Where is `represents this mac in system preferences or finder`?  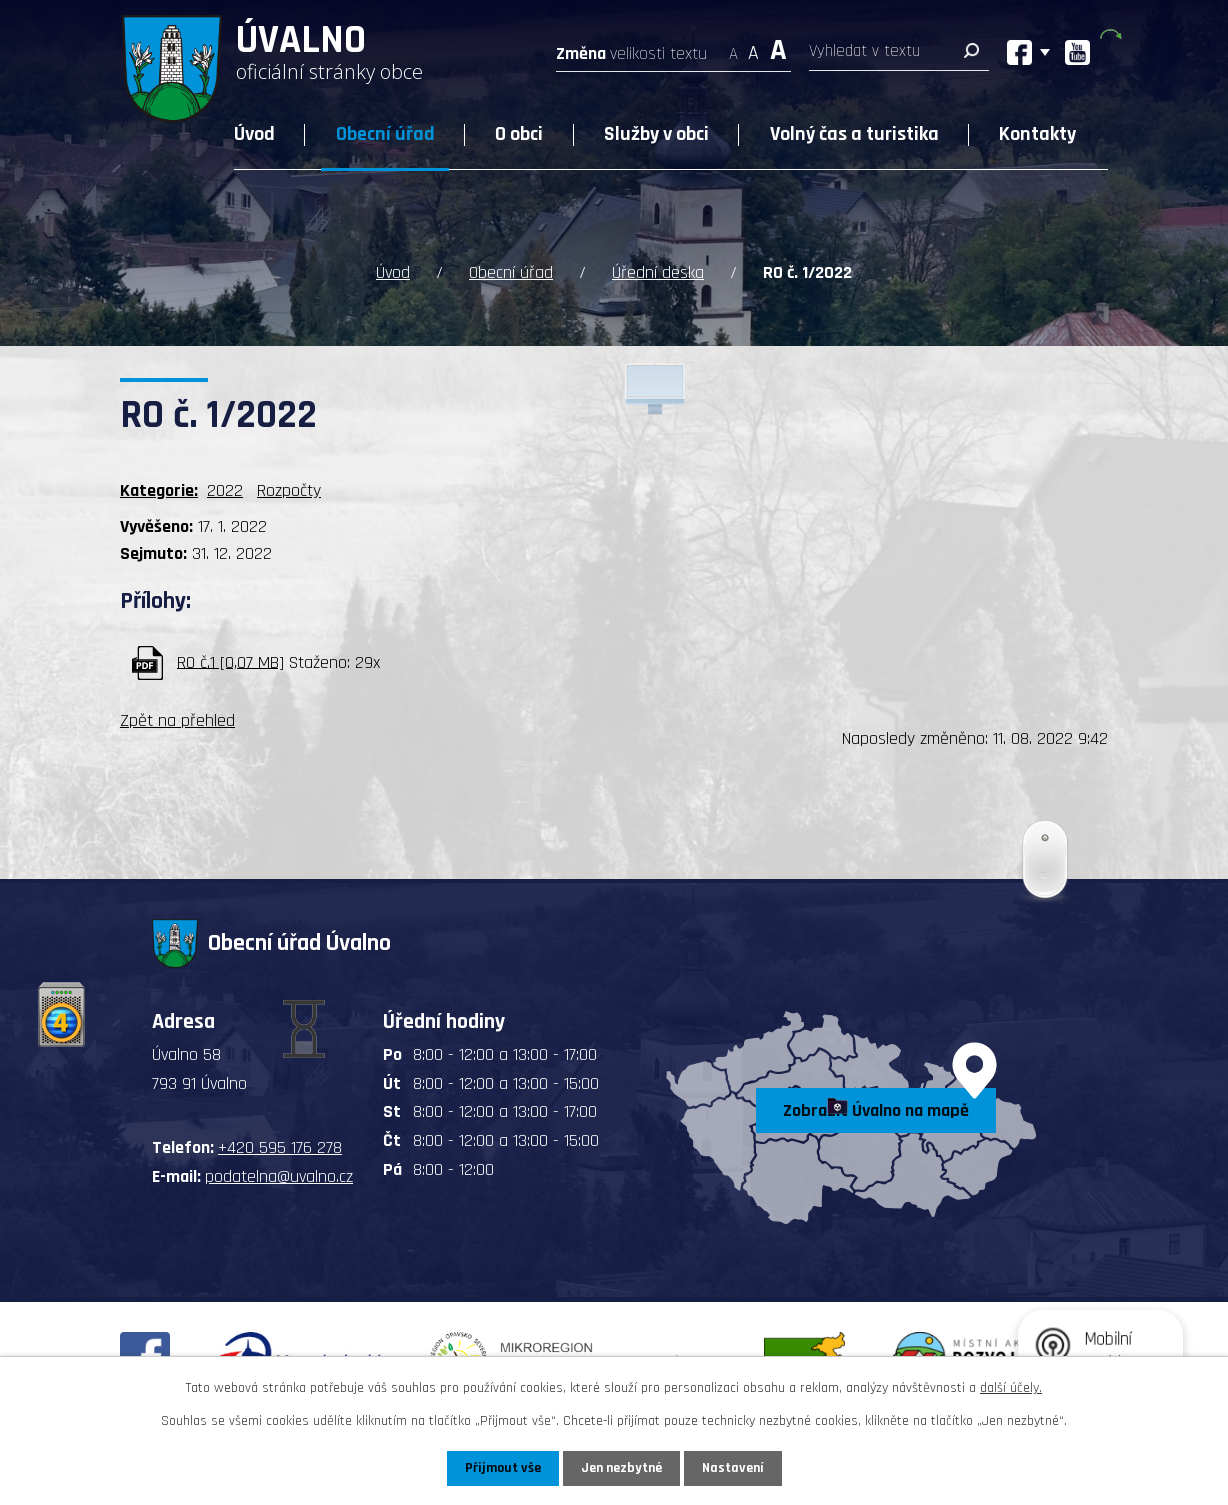
represents this mac in system preferences or finder is located at coordinates (655, 388).